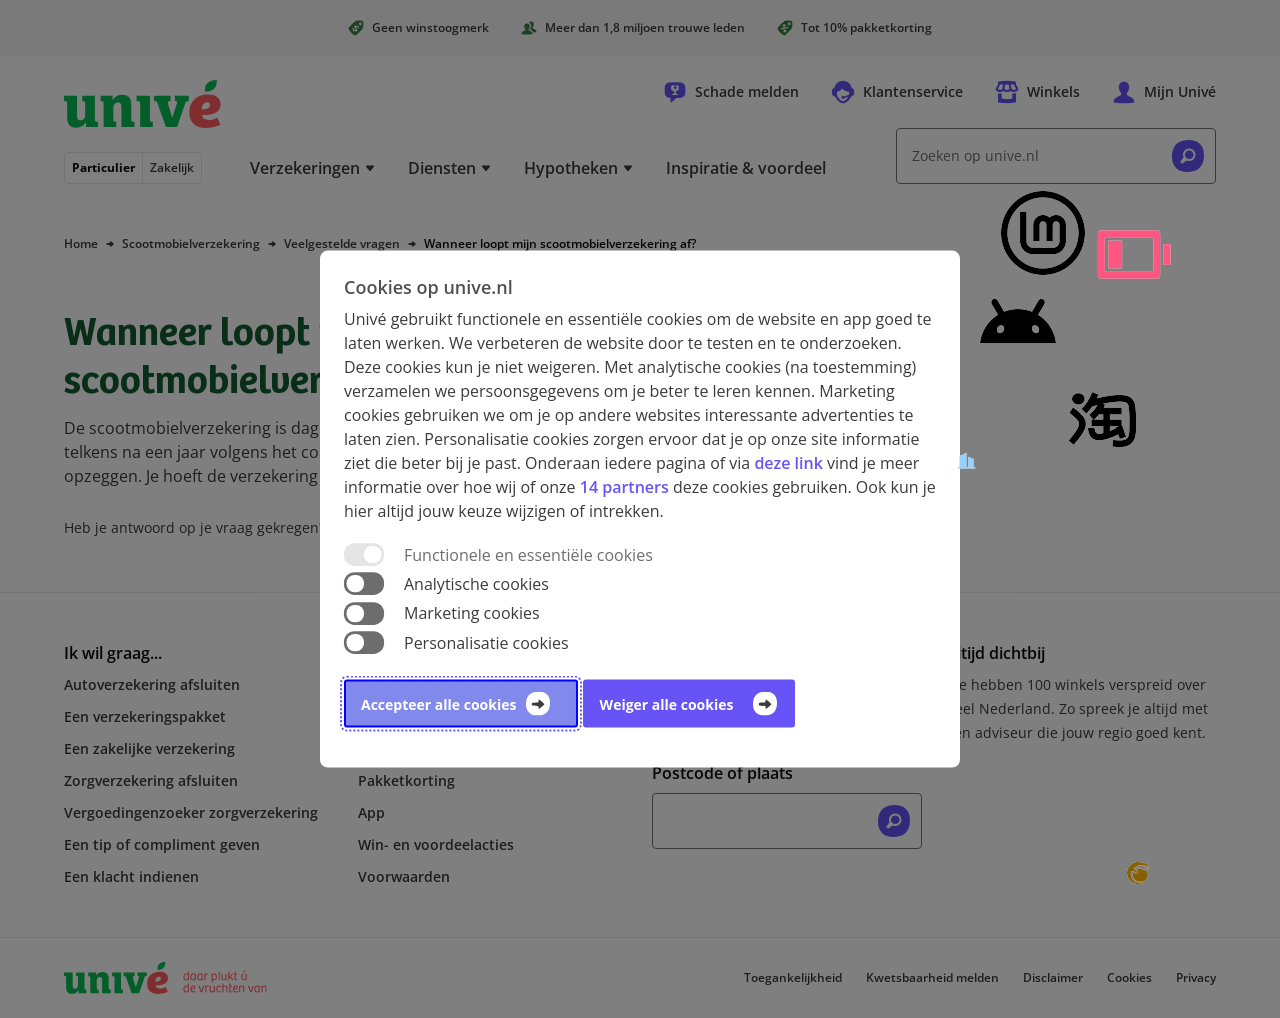 The image size is (1280, 1018). I want to click on android operating system logo, so click(1018, 321).